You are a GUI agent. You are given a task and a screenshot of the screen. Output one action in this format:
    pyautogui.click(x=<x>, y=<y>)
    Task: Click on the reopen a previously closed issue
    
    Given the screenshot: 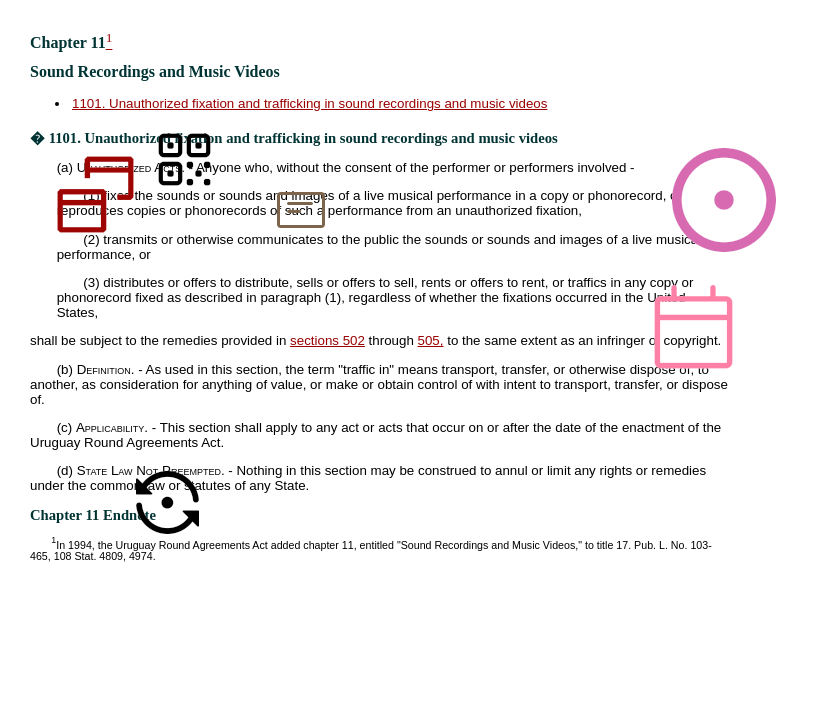 What is the action you would take?
    pyautogui.click(x=167, y=502)
    